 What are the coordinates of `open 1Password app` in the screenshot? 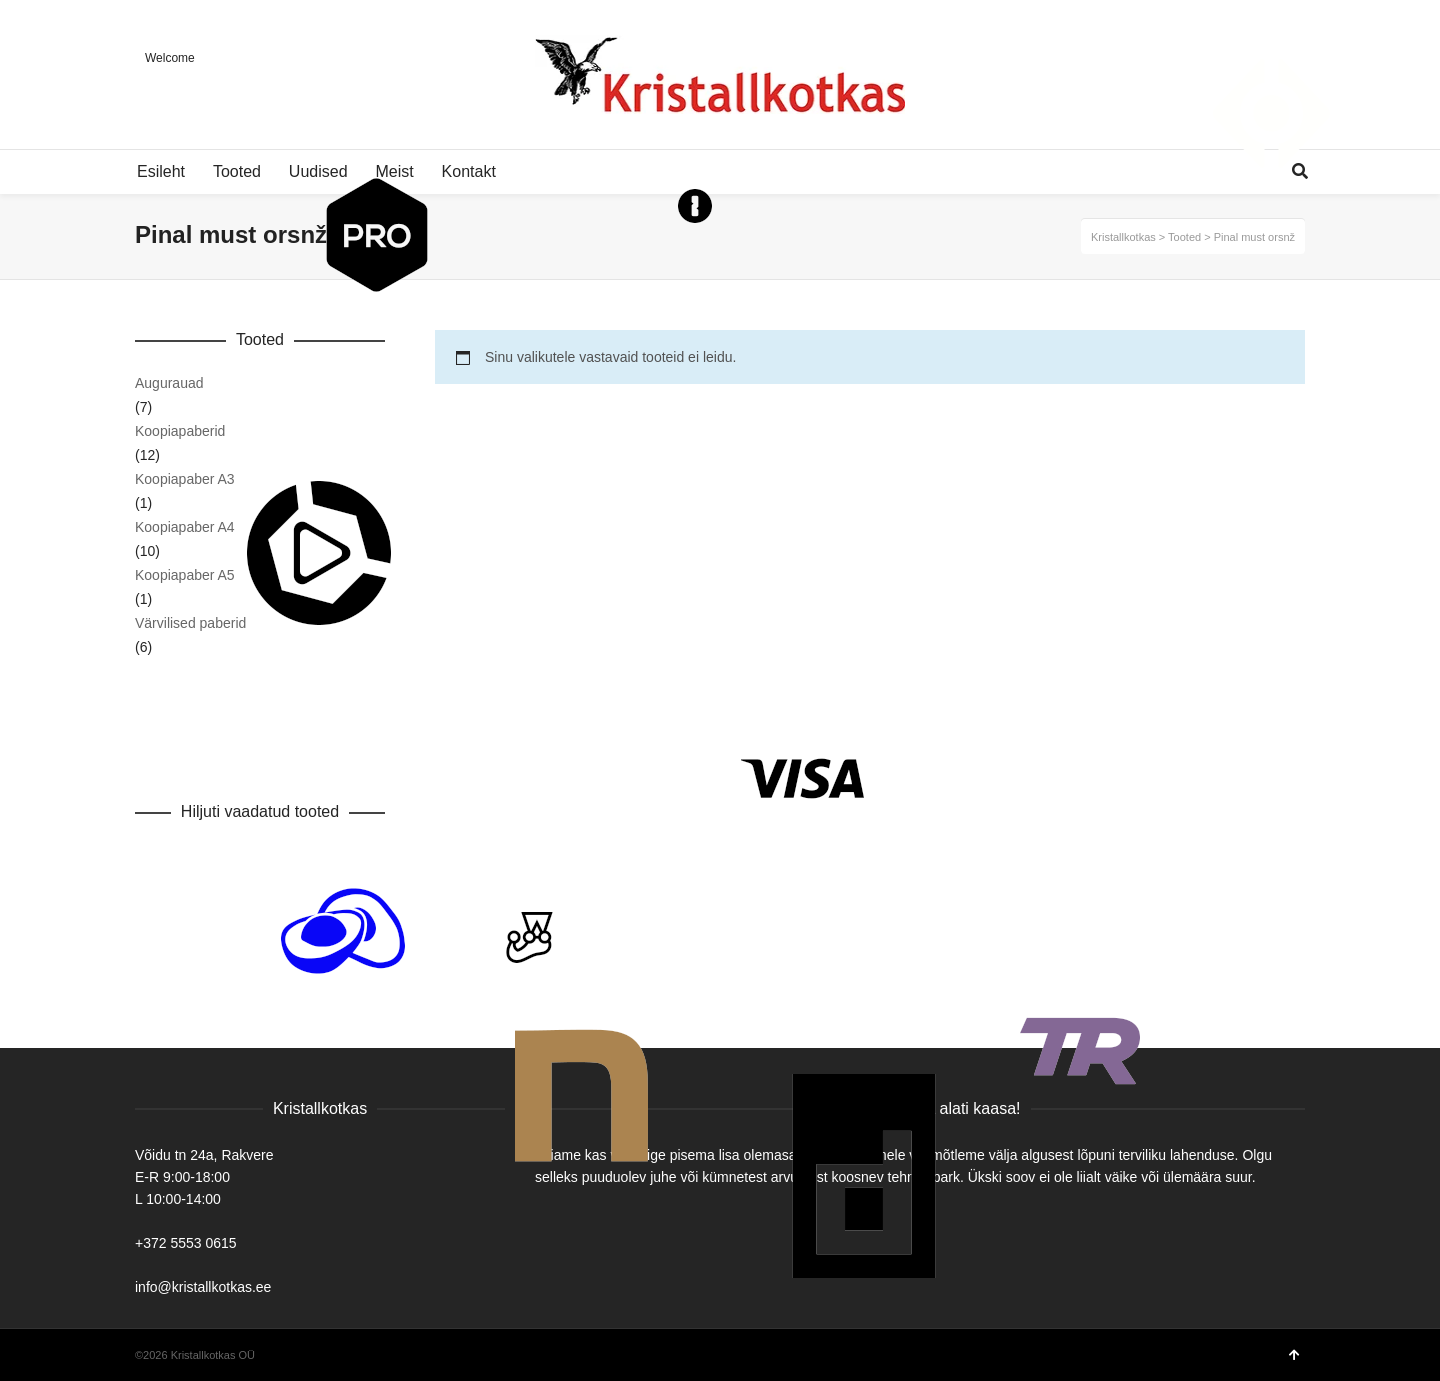 It's located at (695, 206).